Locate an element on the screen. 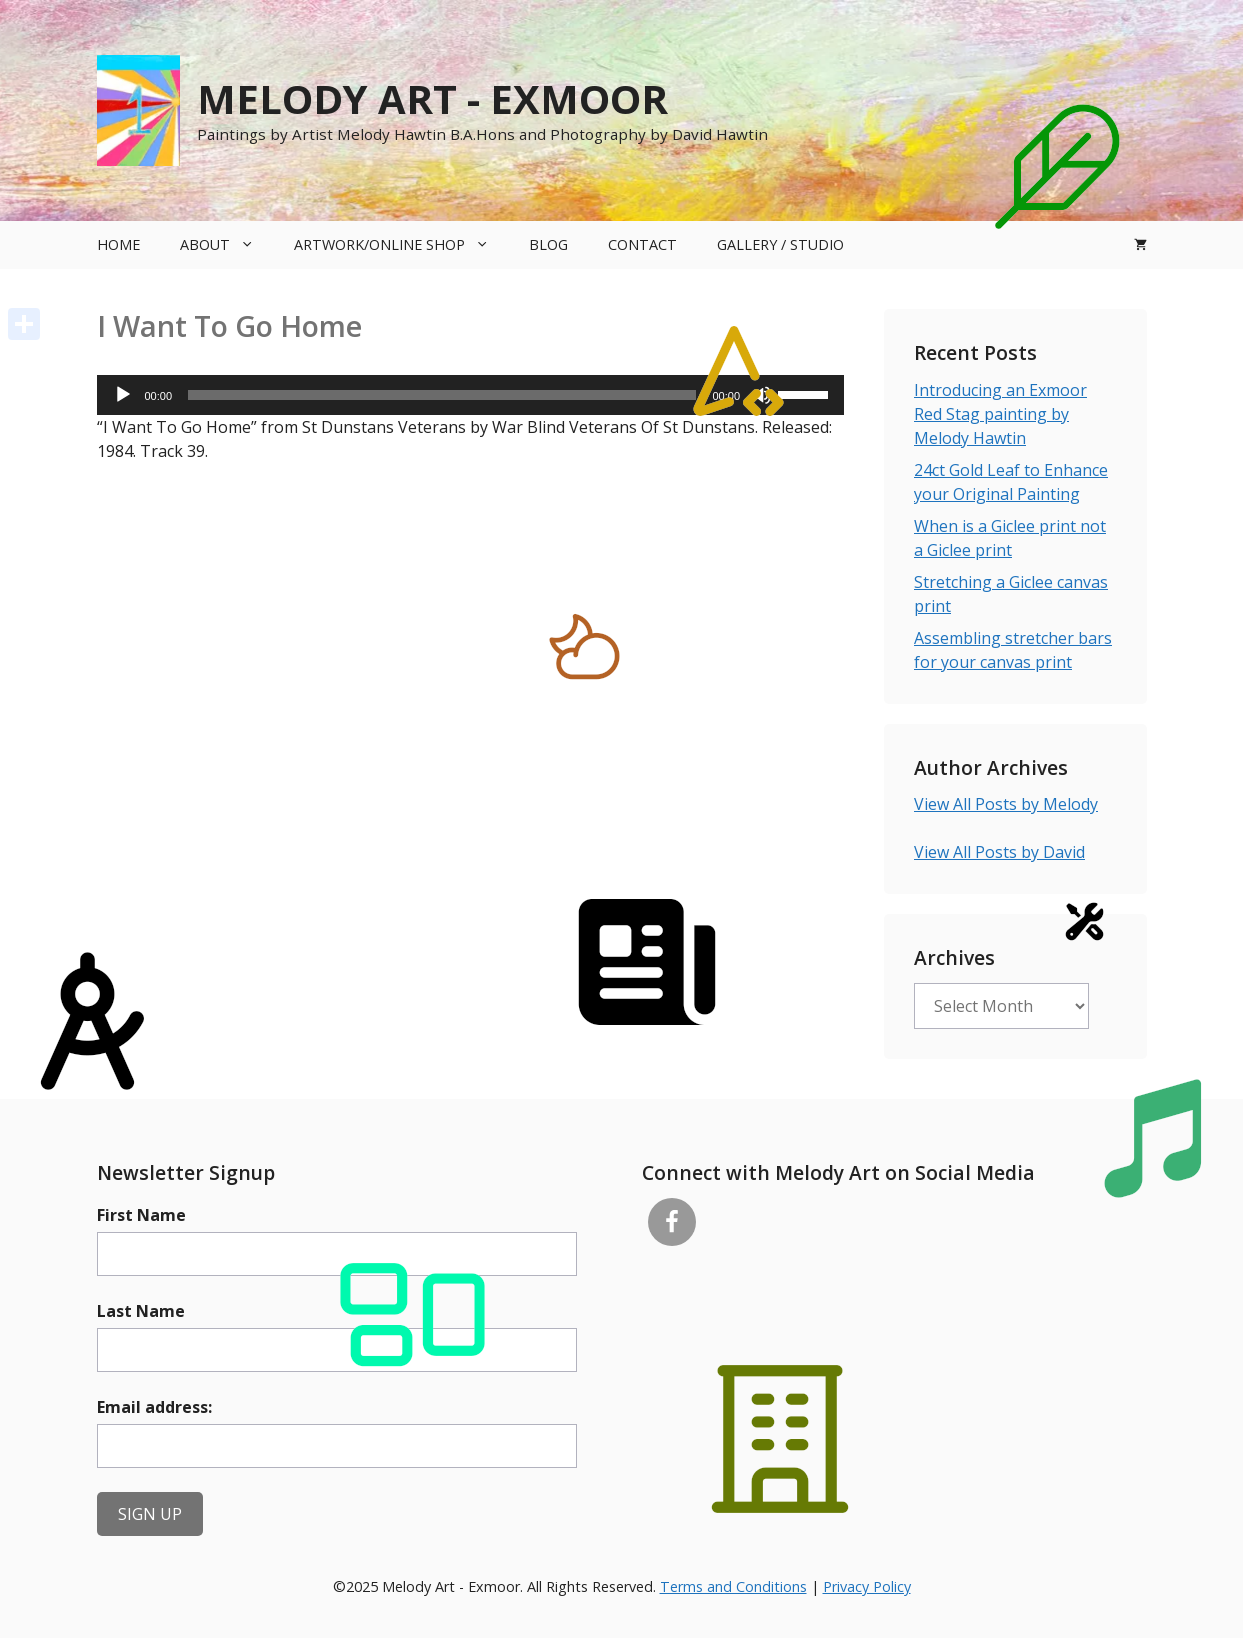  access music library or player is located at coordinates (1155, 1138).